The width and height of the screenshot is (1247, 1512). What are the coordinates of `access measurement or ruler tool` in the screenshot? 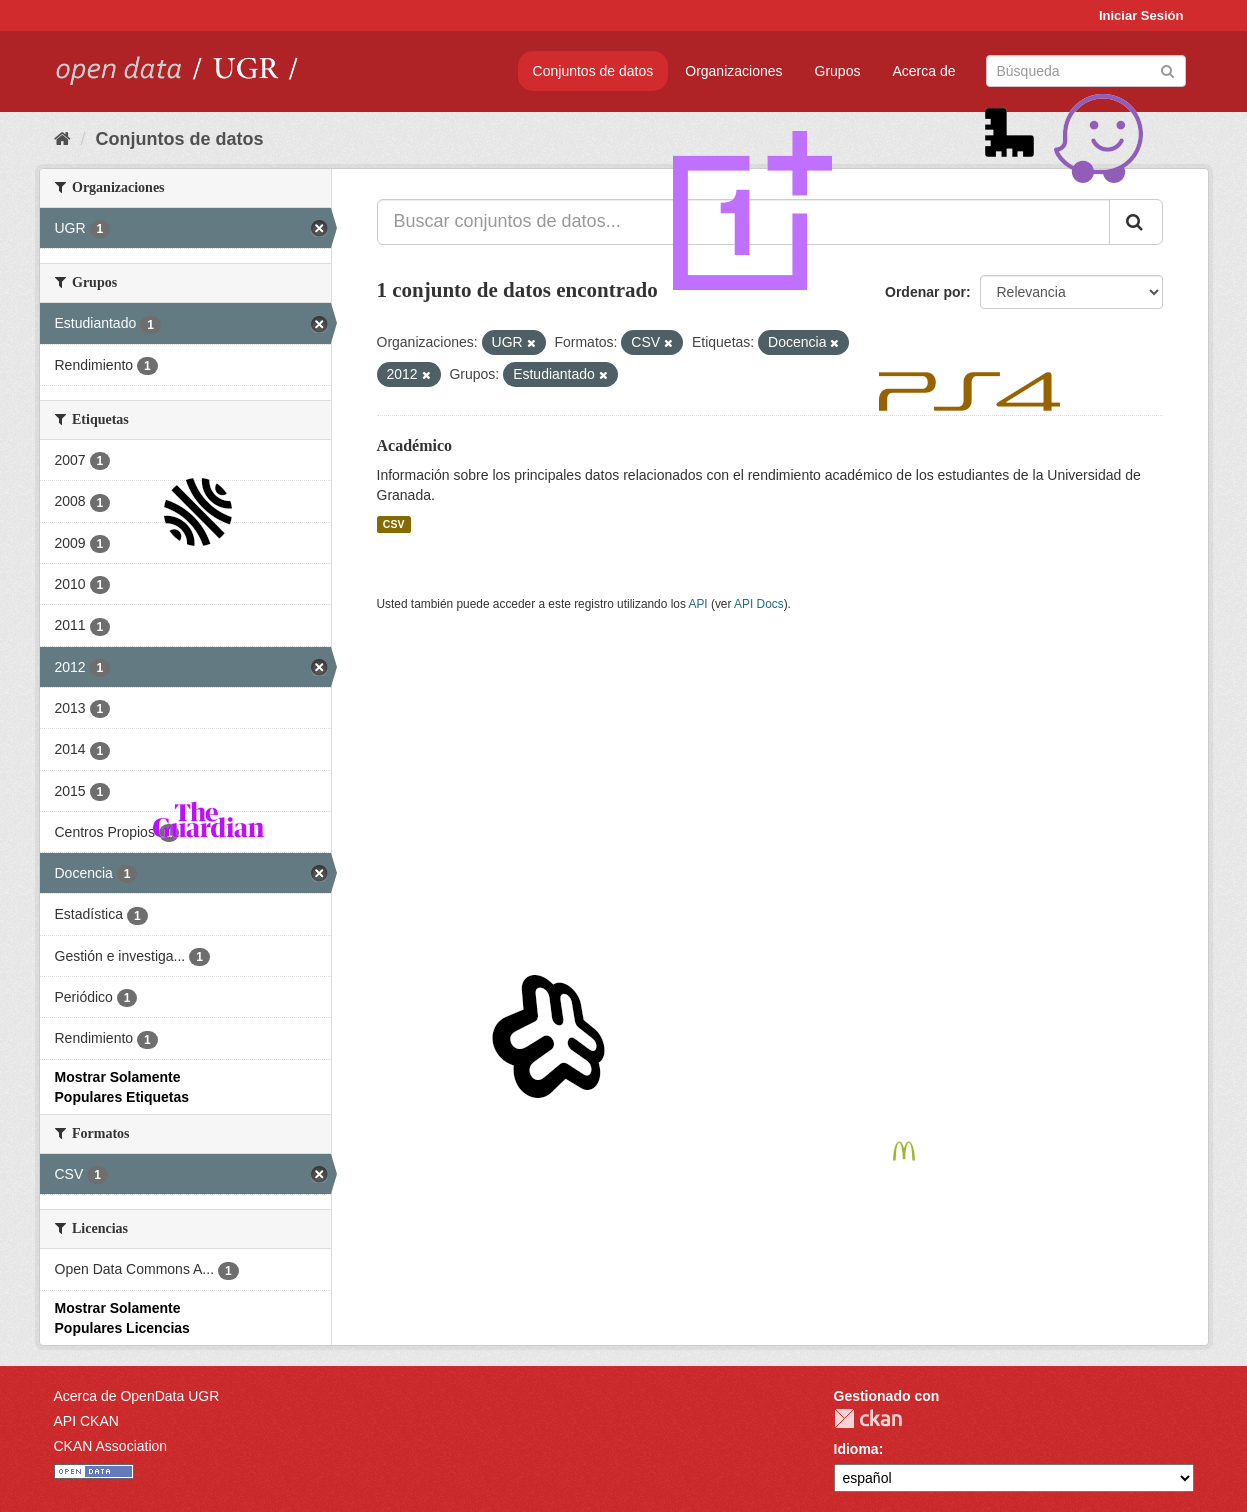 It's located at (1009, 132).